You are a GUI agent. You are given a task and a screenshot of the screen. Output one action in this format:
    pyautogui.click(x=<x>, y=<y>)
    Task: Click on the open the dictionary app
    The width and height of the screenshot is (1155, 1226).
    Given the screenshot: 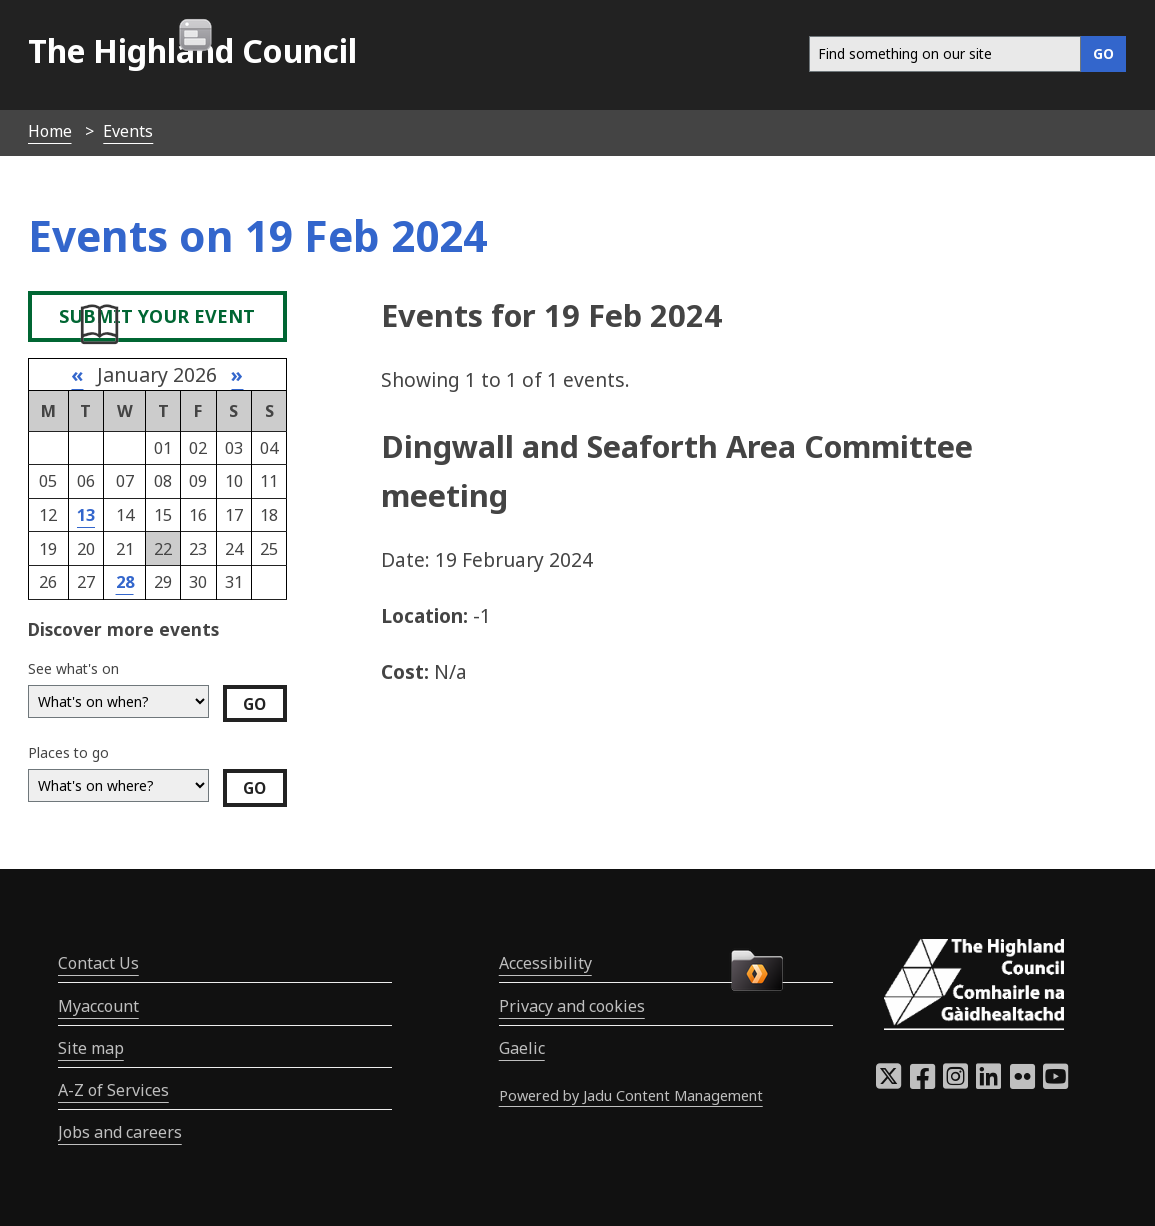 What is the action you would take?
    pyautogui.click(x=101, y=324)
    